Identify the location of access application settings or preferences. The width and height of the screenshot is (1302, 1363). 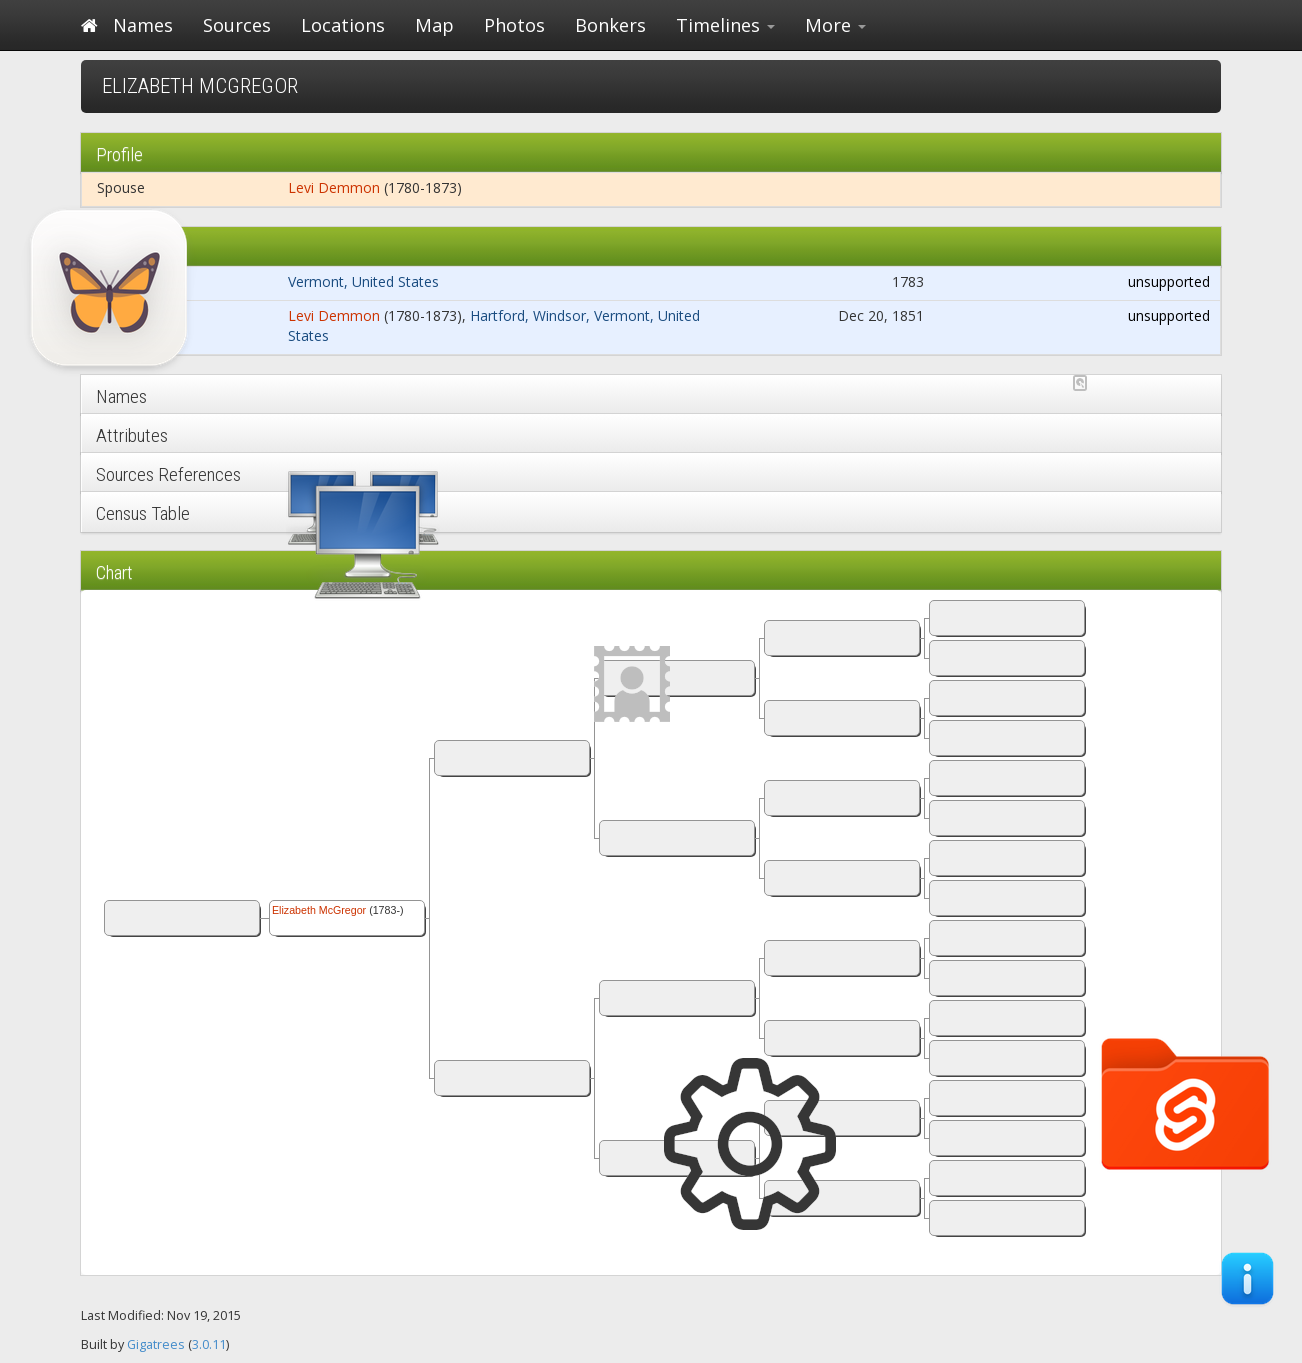
(750, 1144).